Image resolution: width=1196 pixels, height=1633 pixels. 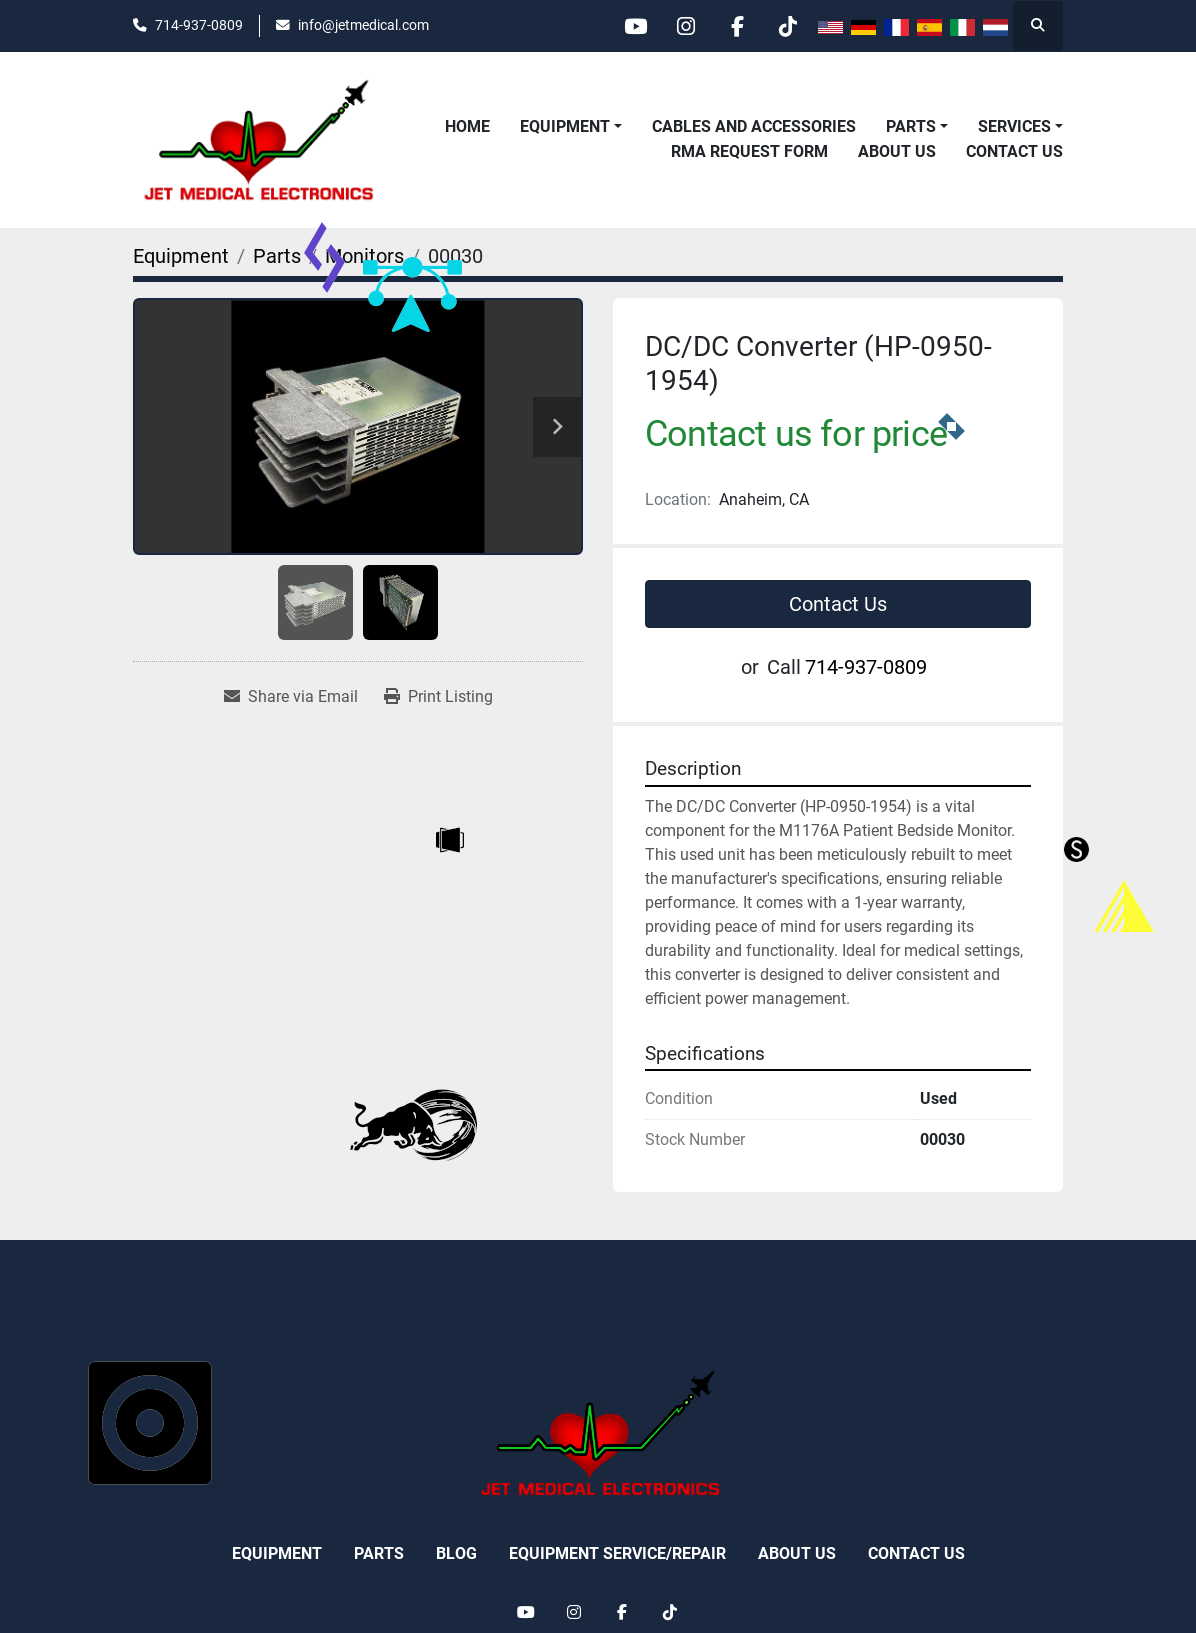 I want to click on ktor framework logo, so click(x=951, y=426).